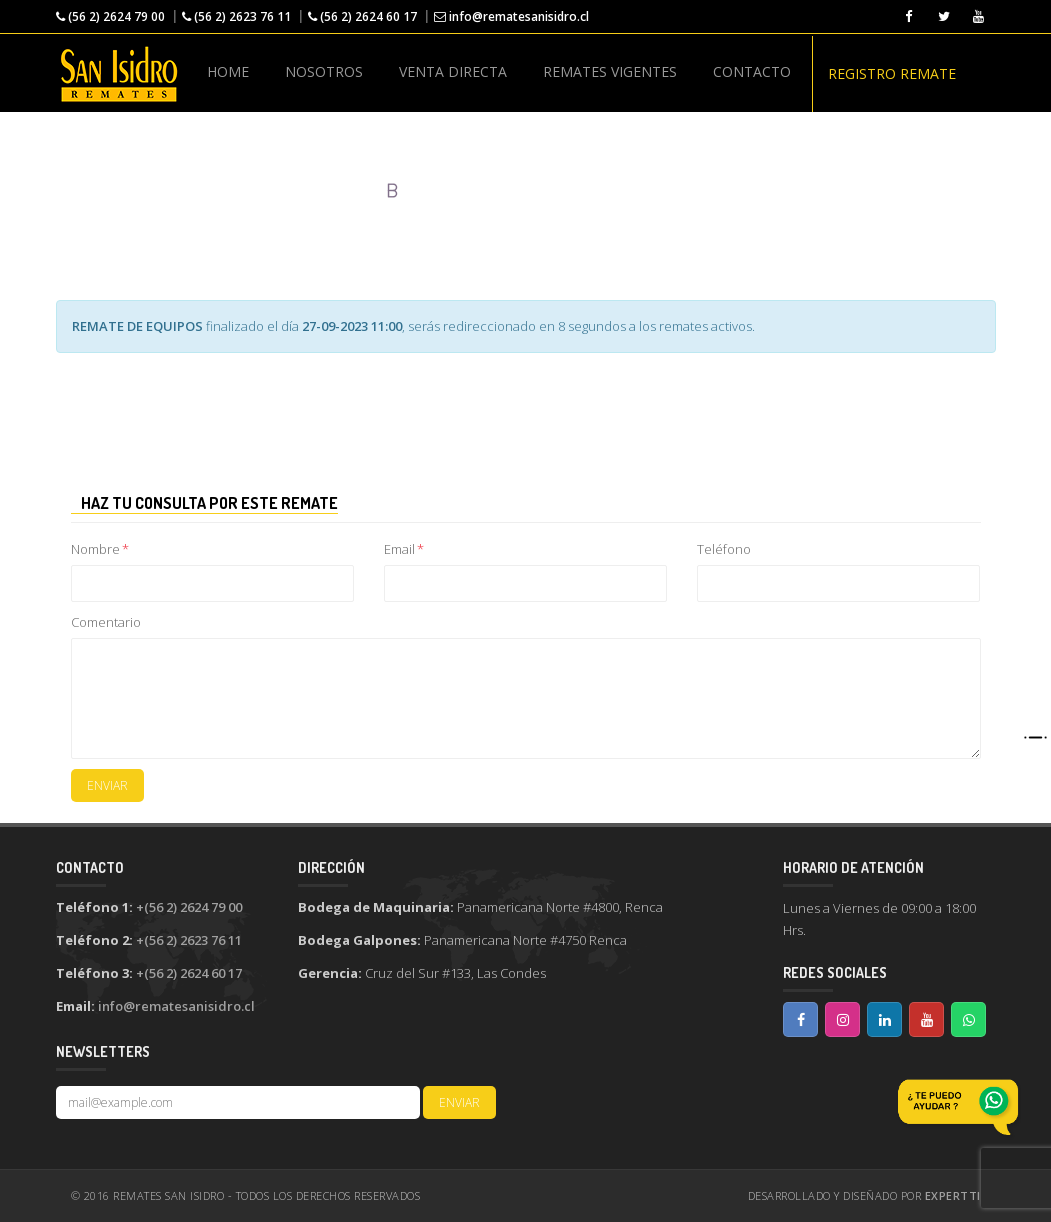 The width and height of the screenshot is (1051, 1222). I want to click on insert a horizontal divider between content sections, so click(1035, 737).